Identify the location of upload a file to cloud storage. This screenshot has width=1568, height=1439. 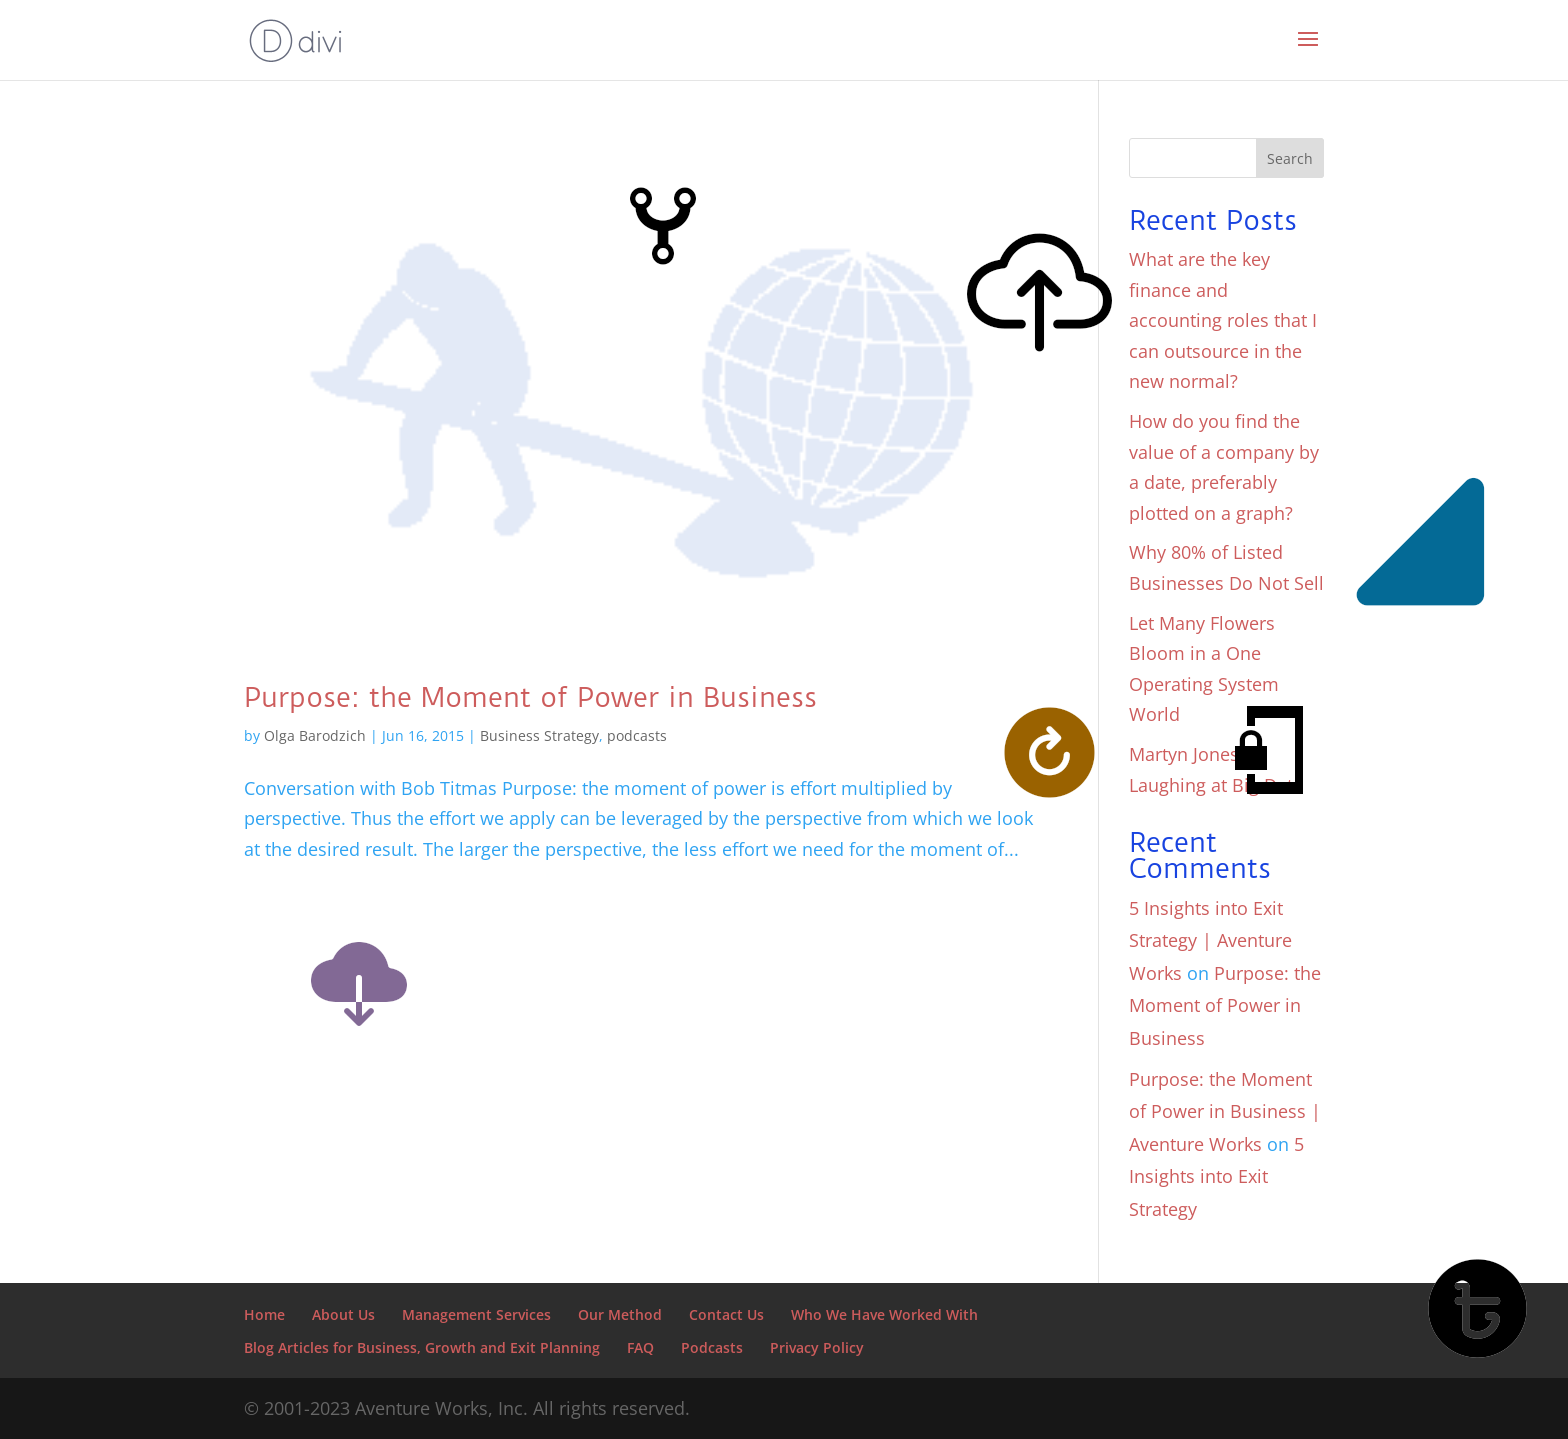
(1039, 292).